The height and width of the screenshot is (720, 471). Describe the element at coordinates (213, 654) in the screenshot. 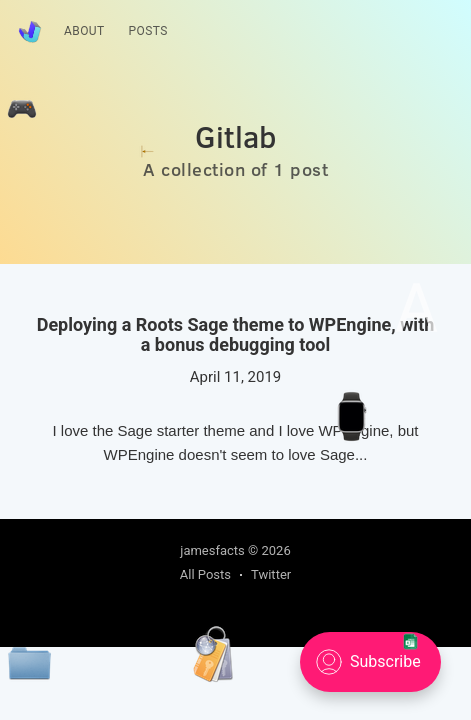

I see `view and manage kerberos authentication tickets` at that location.